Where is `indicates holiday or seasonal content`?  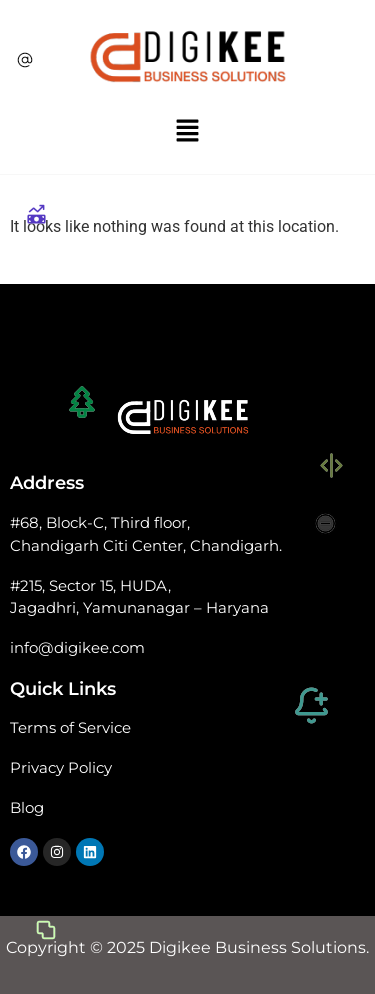
indicates holiday or seasonal content is located at coordinates (82, 402).